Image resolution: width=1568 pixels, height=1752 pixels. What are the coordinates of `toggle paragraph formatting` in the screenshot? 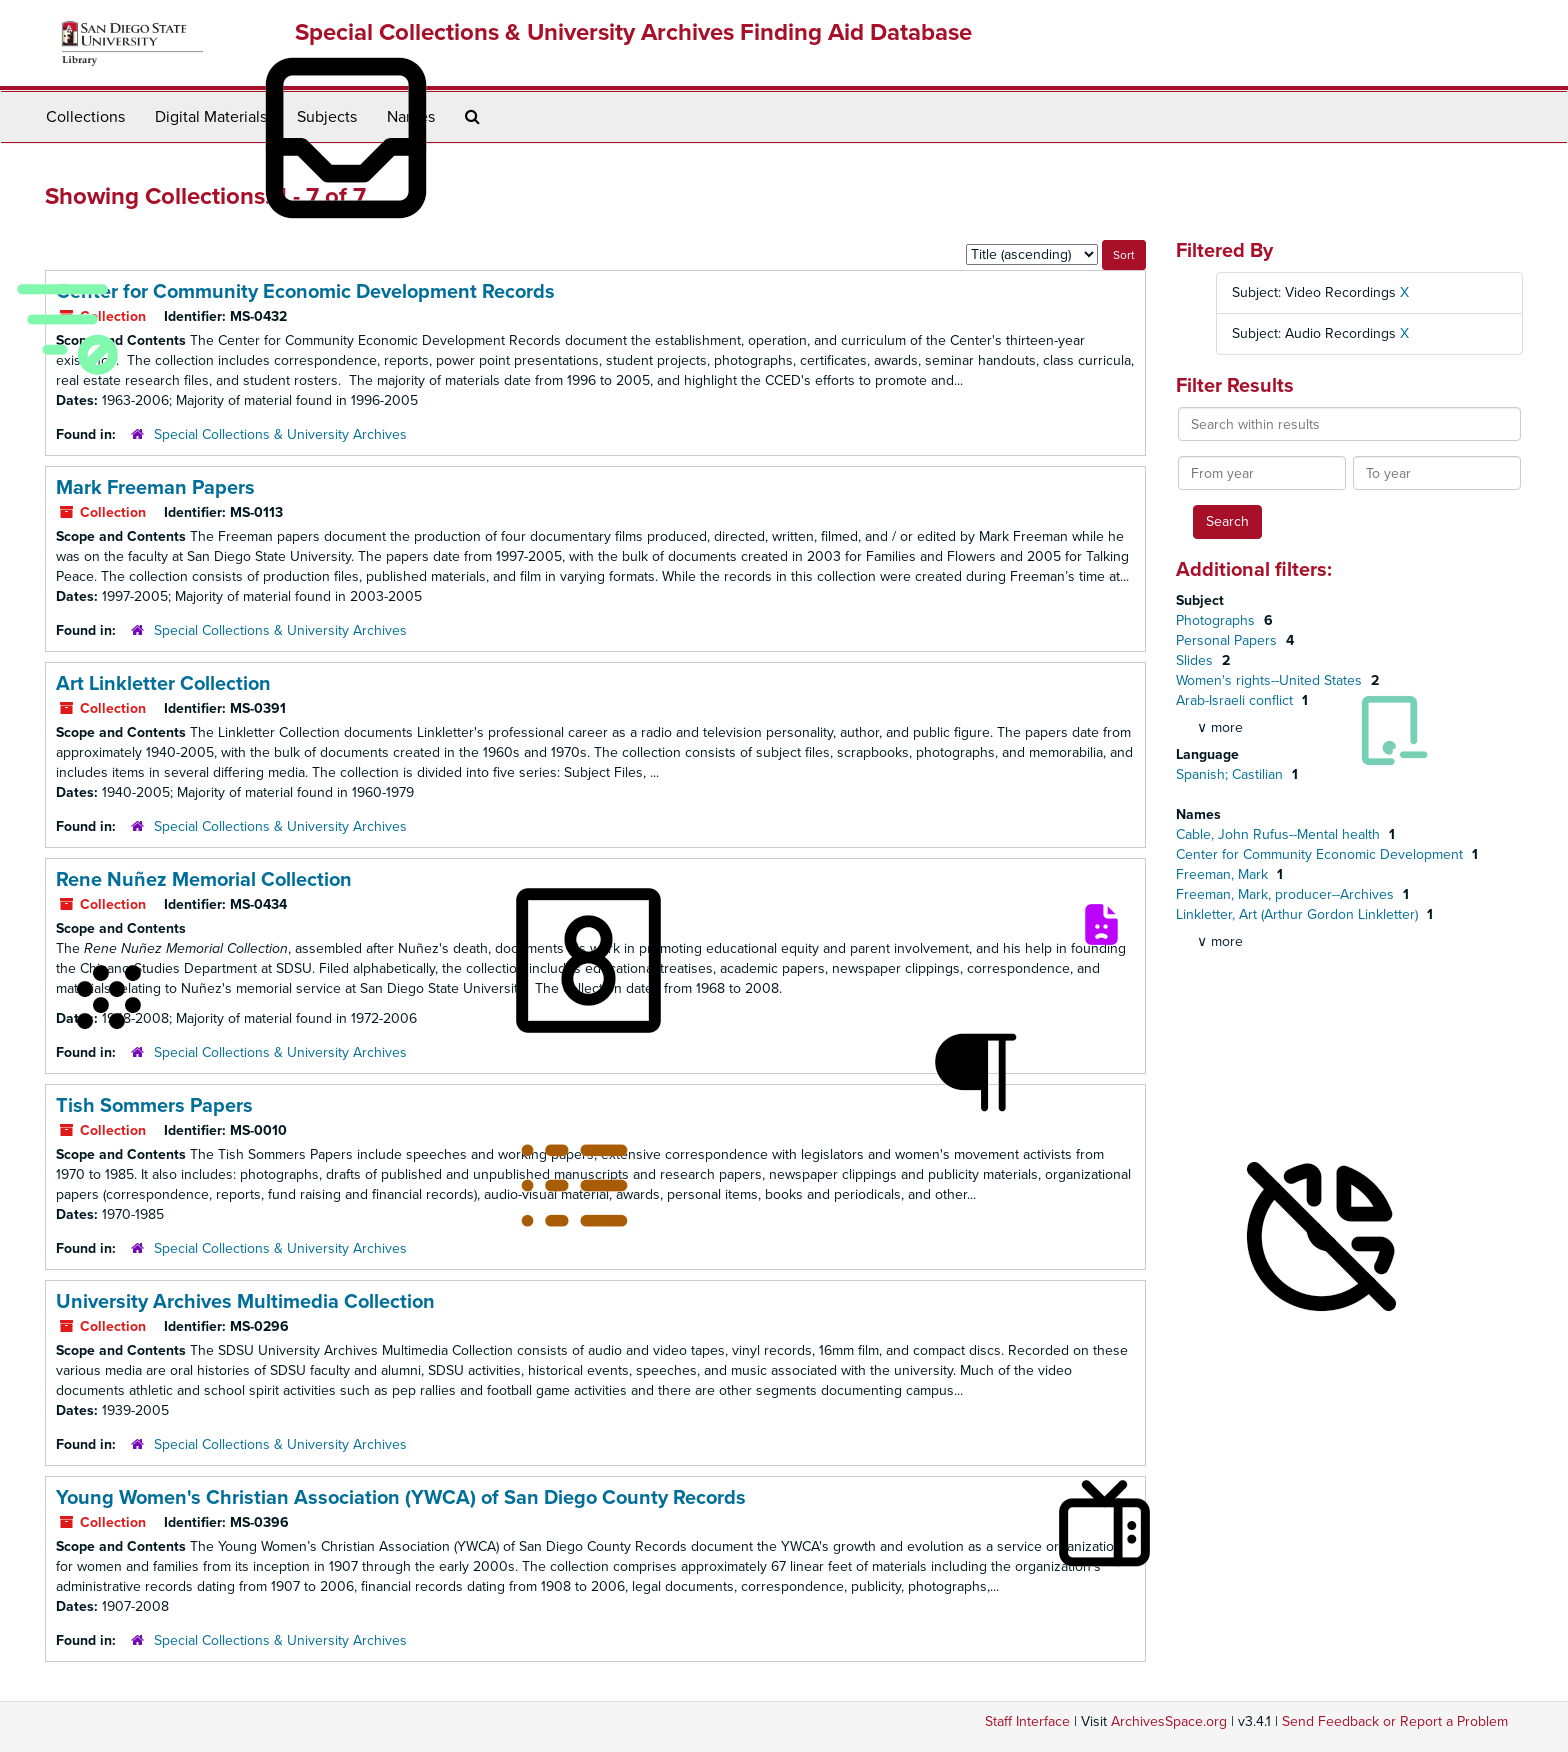 It's located at (977, 1072).